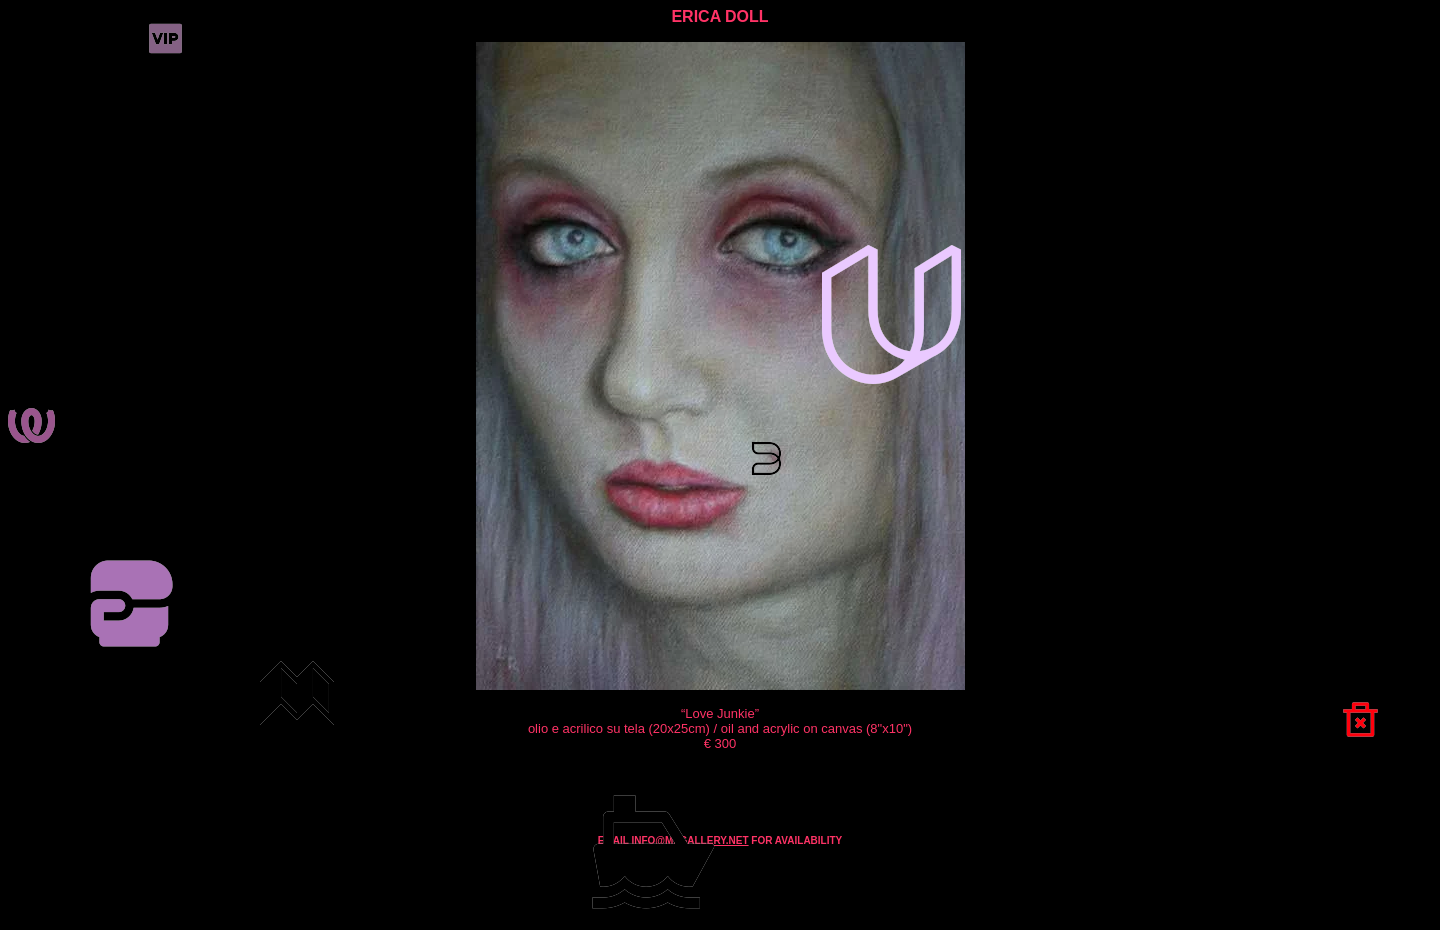  Describe the element at coordinates (766, 458) in the screenshot. I see `bluesound brand logo` at that location.